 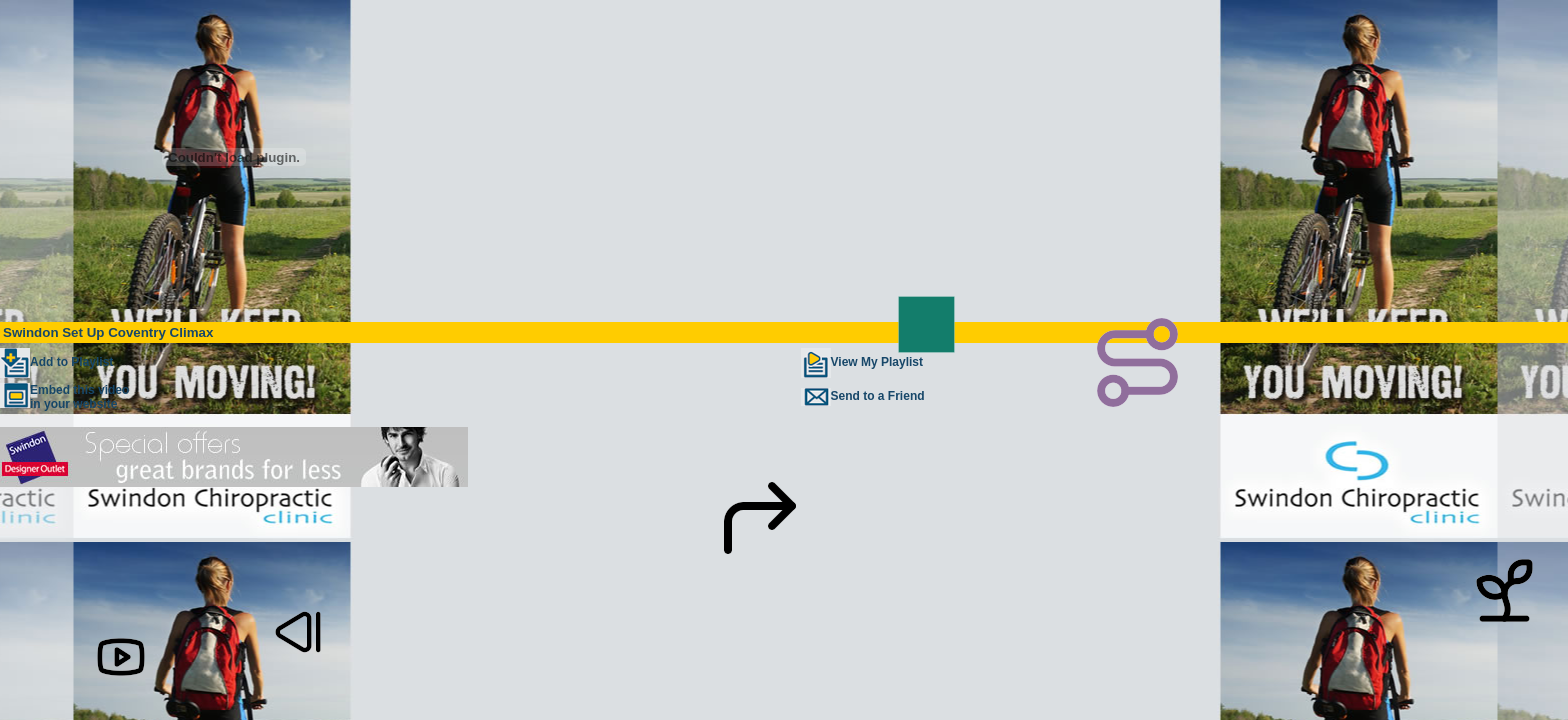 I want to click on view directions or navigation route, so click(x=1137, y=362).